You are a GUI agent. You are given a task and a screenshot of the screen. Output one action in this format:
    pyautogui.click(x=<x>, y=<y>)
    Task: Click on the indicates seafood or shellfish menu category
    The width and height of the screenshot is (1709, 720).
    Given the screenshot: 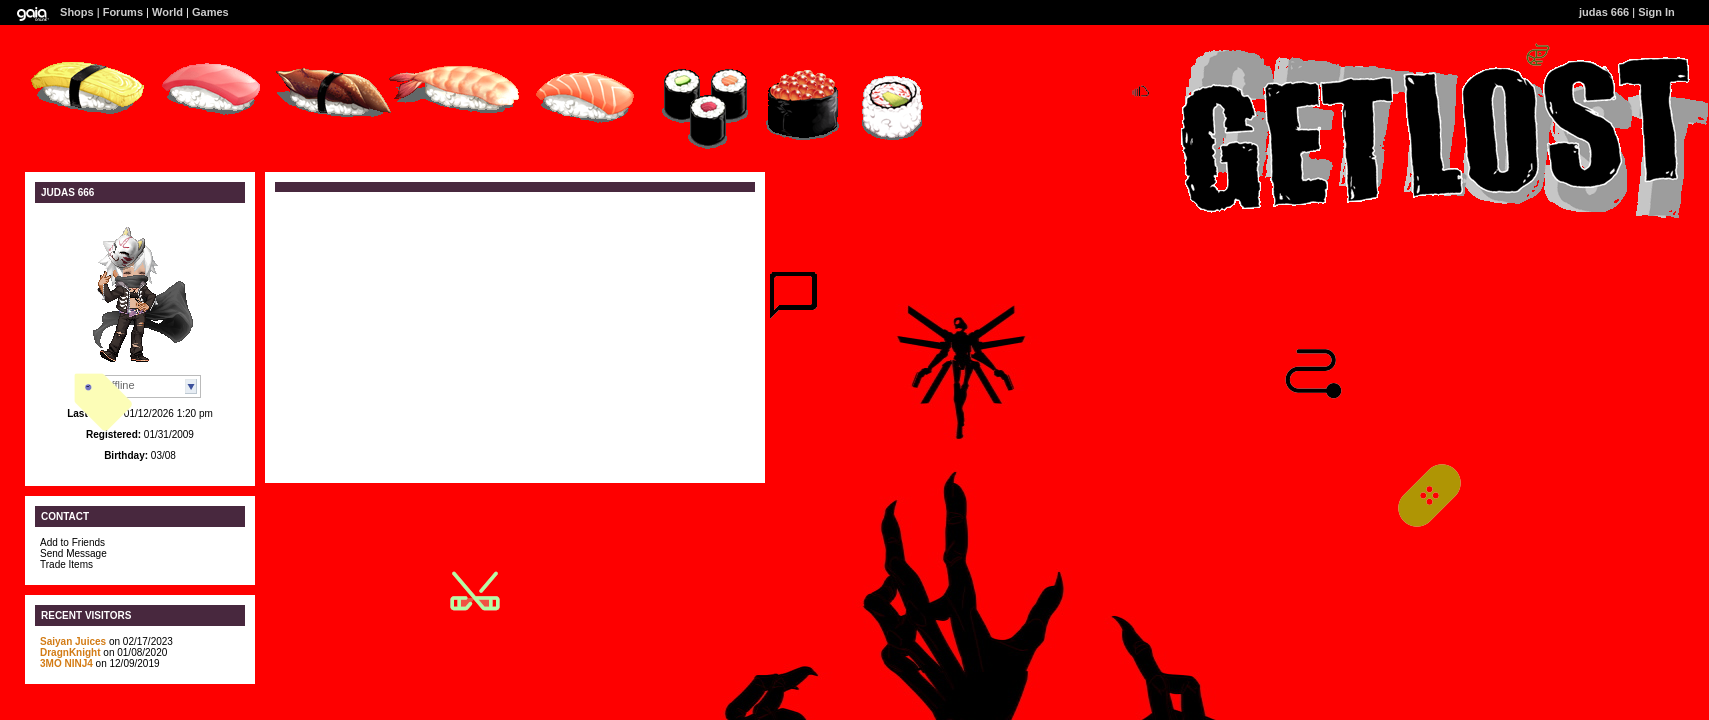 What is the action you would take?
    pyautogui.click(x=1538, y=55)
    